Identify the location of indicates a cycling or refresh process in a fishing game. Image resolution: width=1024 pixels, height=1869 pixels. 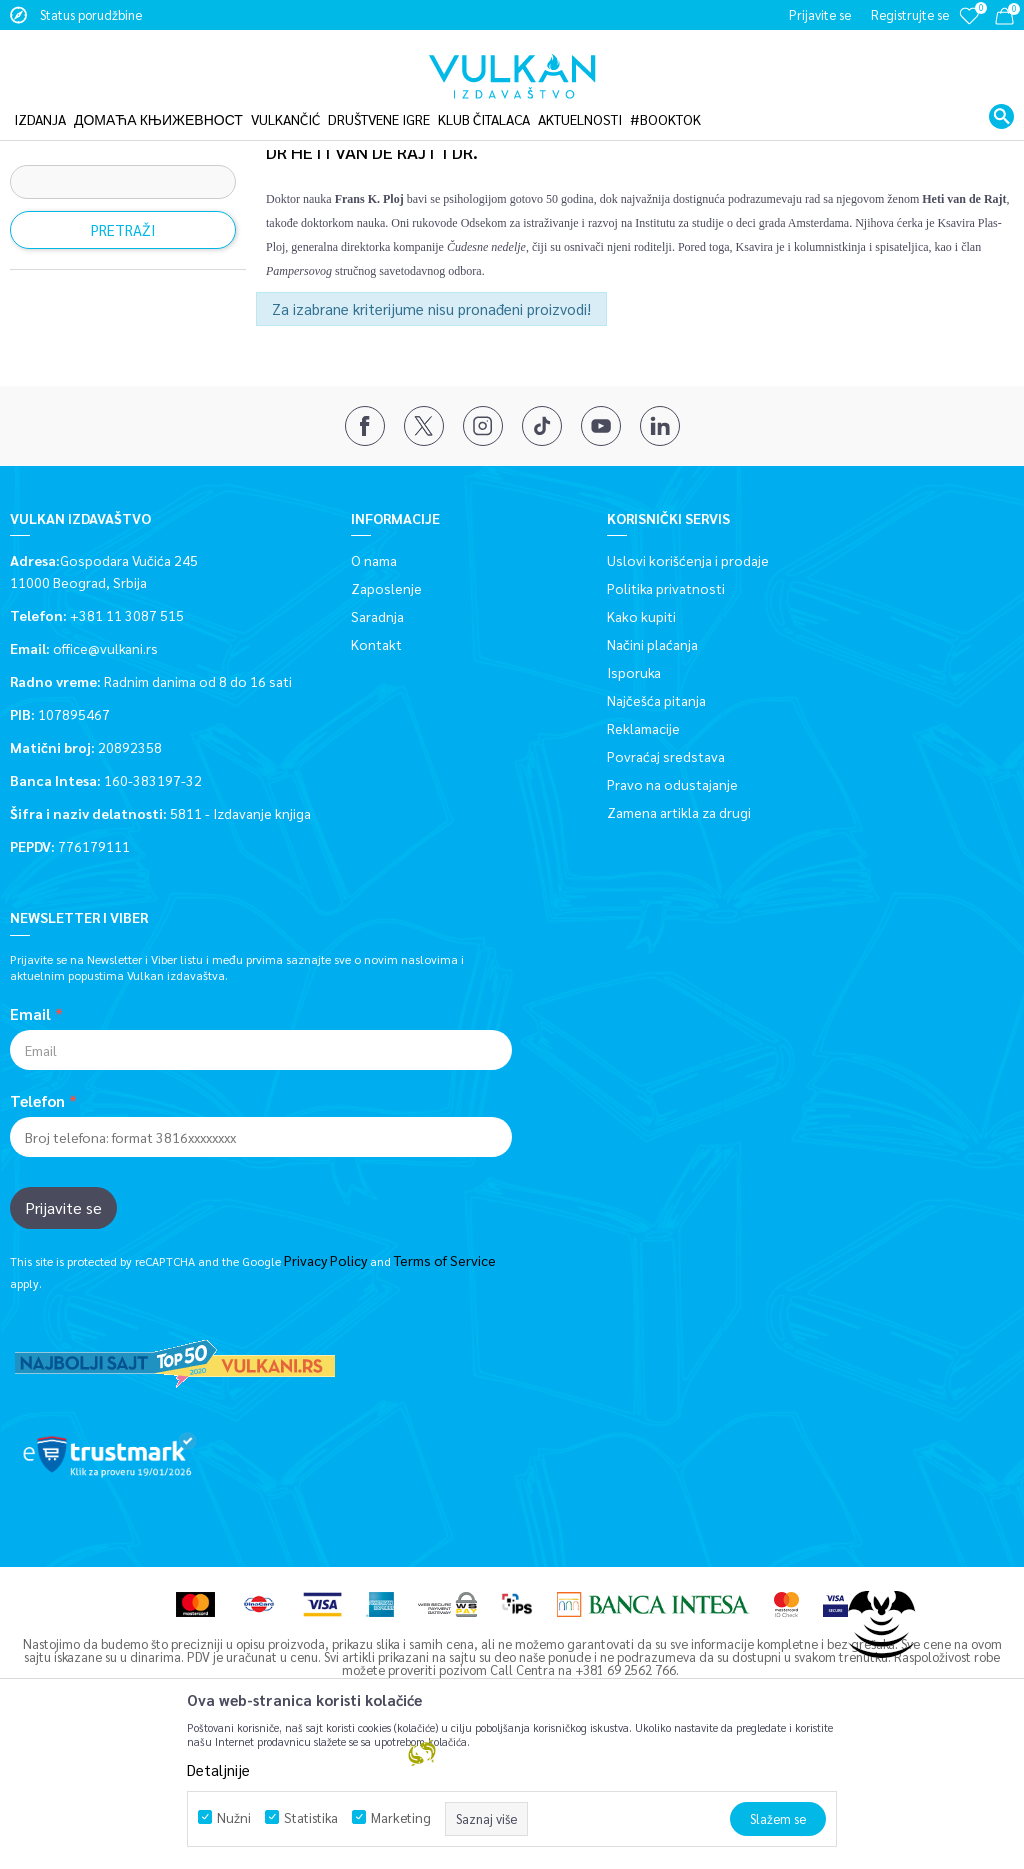
(422, 1753).